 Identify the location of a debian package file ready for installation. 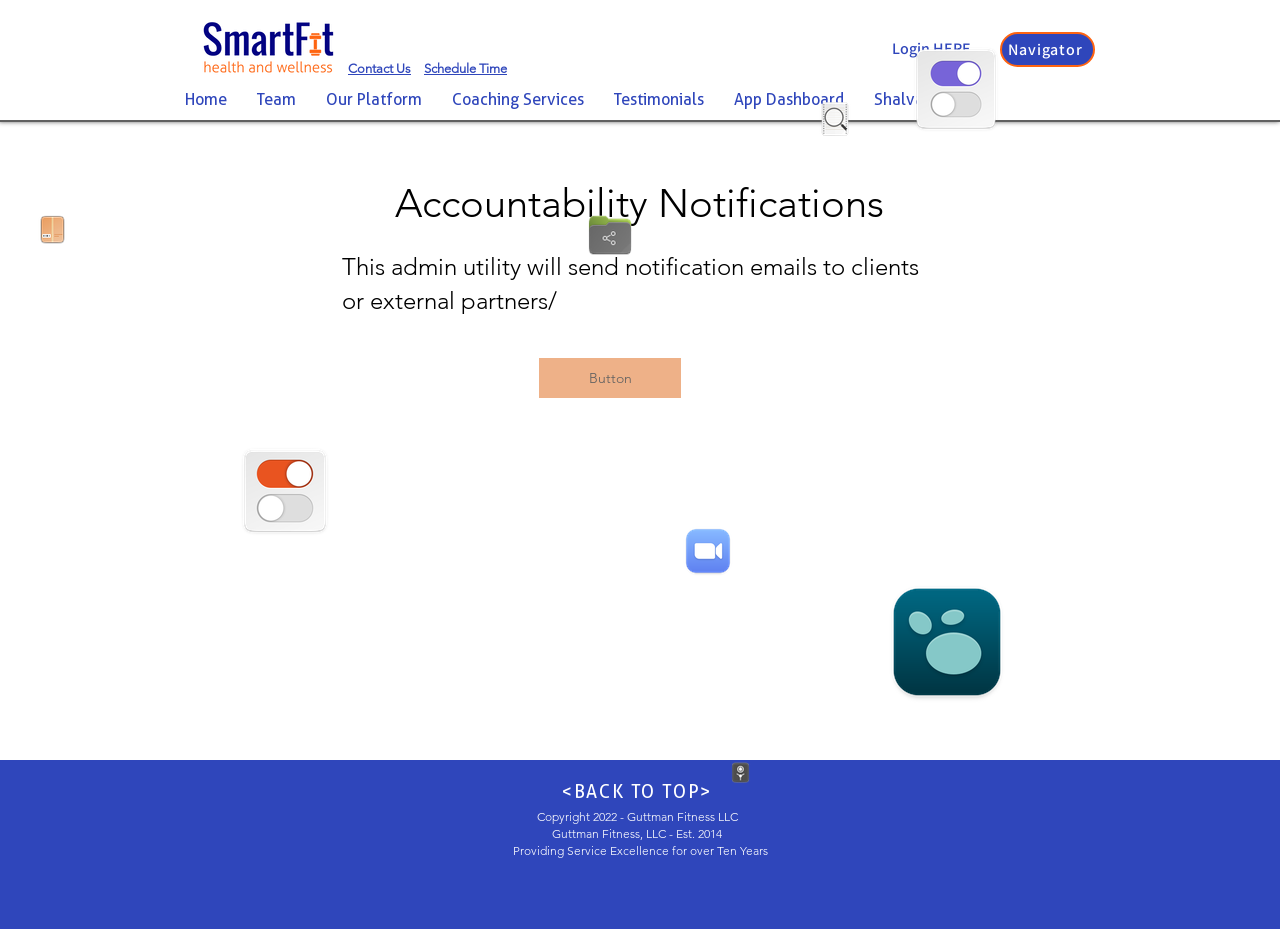
(52, 229).